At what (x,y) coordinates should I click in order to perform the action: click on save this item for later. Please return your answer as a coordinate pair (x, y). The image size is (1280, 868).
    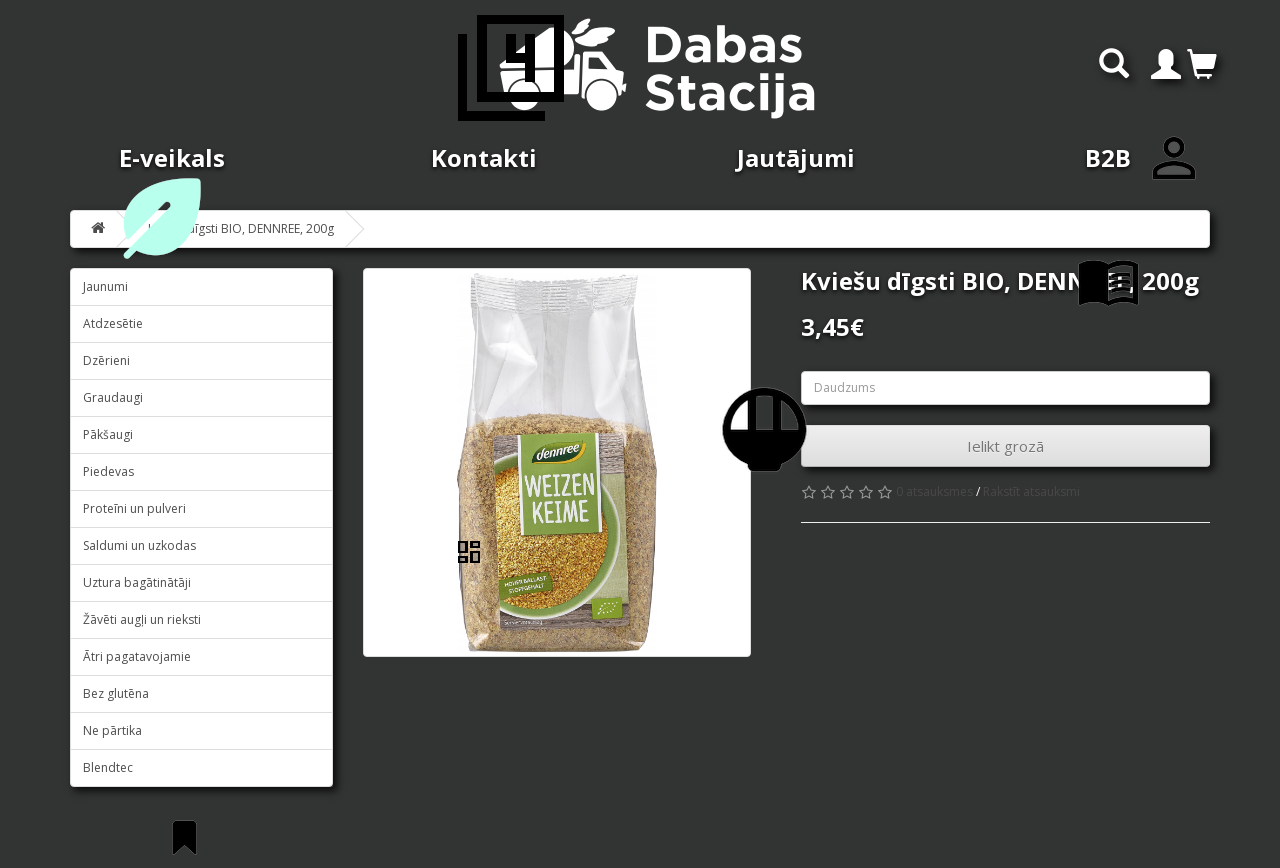
    Looking at the image, I should click on (184, 837).